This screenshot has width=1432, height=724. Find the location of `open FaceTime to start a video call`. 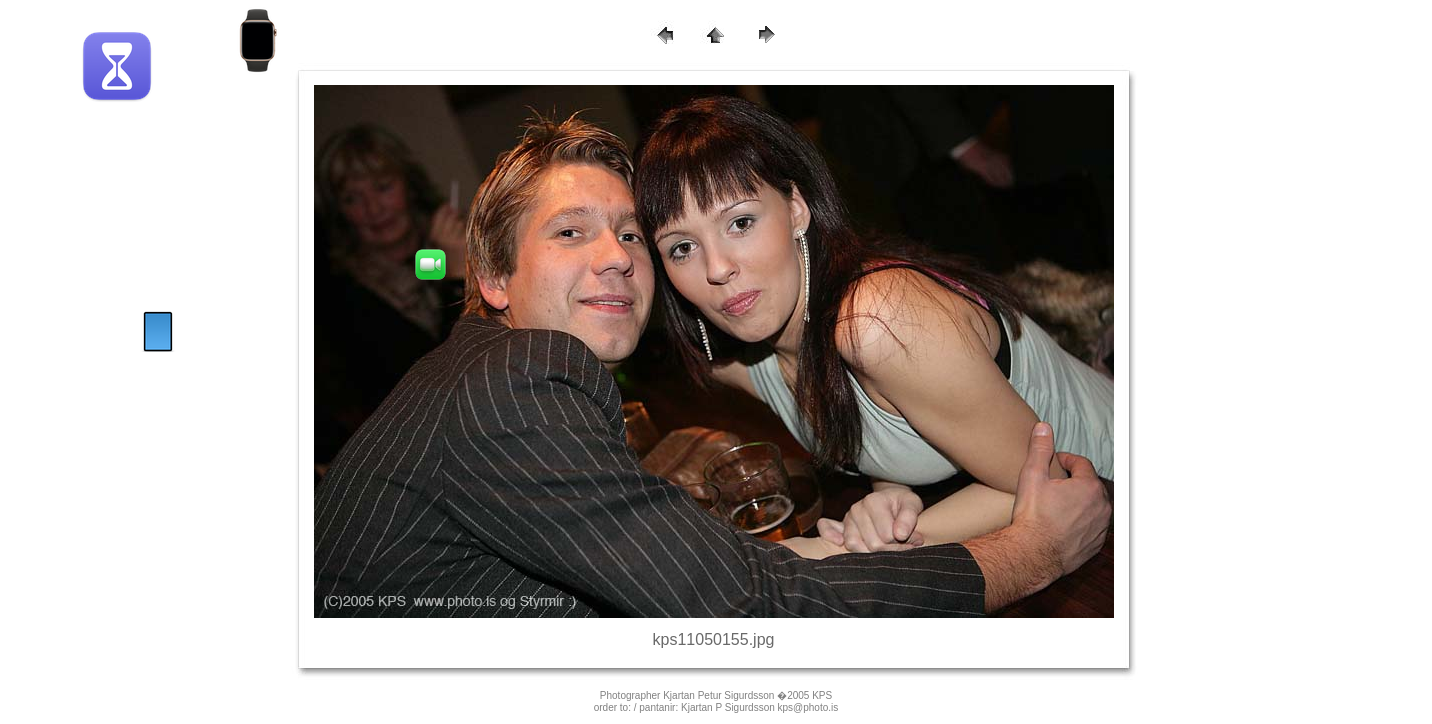

open FaceTime to start a video call is located at coordinates (430, 264).